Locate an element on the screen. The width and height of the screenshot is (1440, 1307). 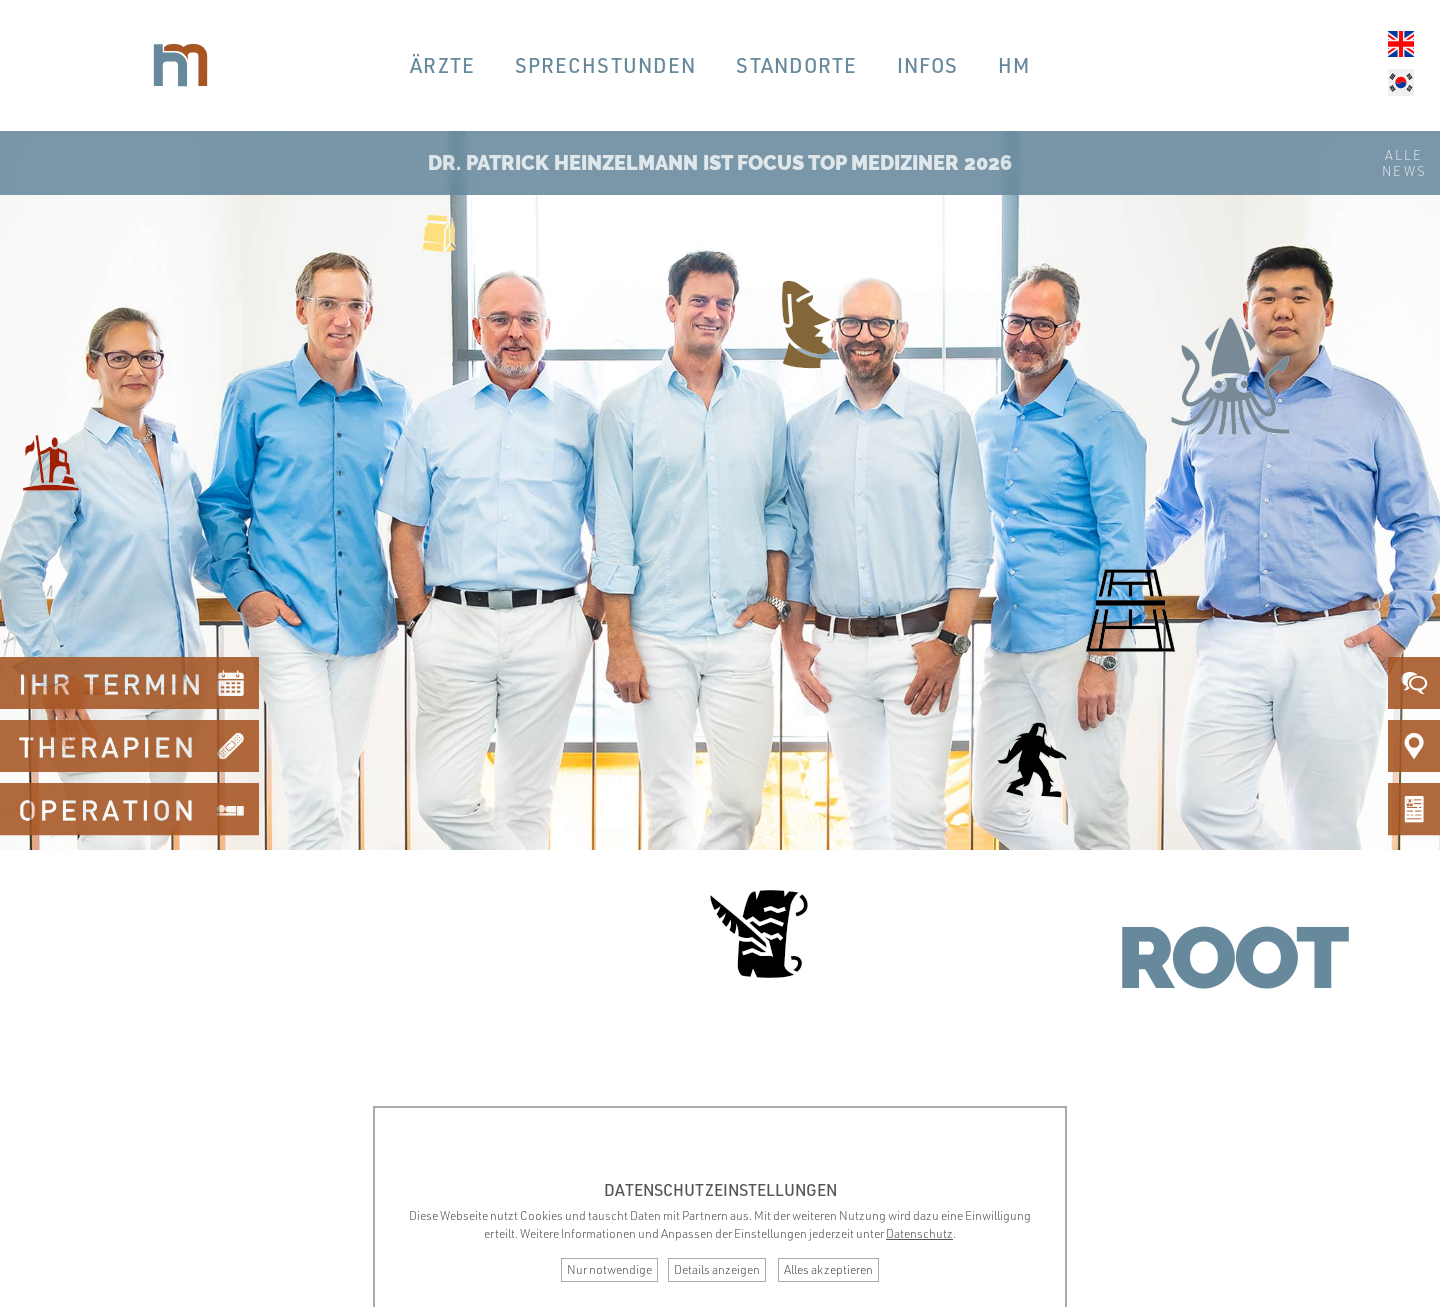
easter island moai statue icon is located at coordinates (806, 324).